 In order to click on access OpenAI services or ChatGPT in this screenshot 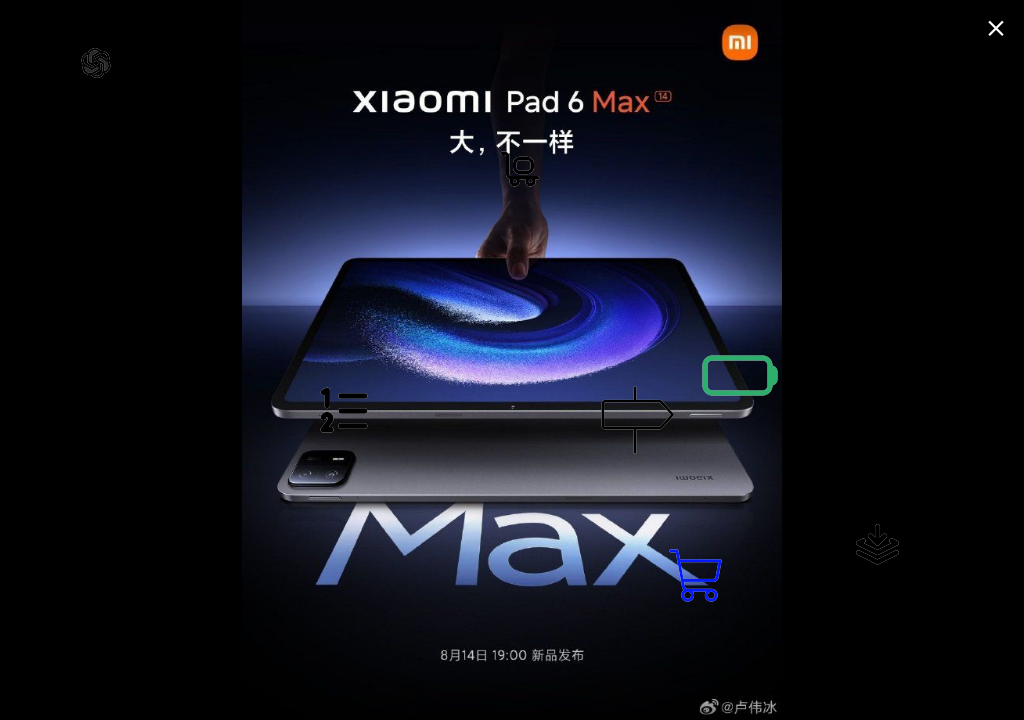, I will do `click(96, 63)`.